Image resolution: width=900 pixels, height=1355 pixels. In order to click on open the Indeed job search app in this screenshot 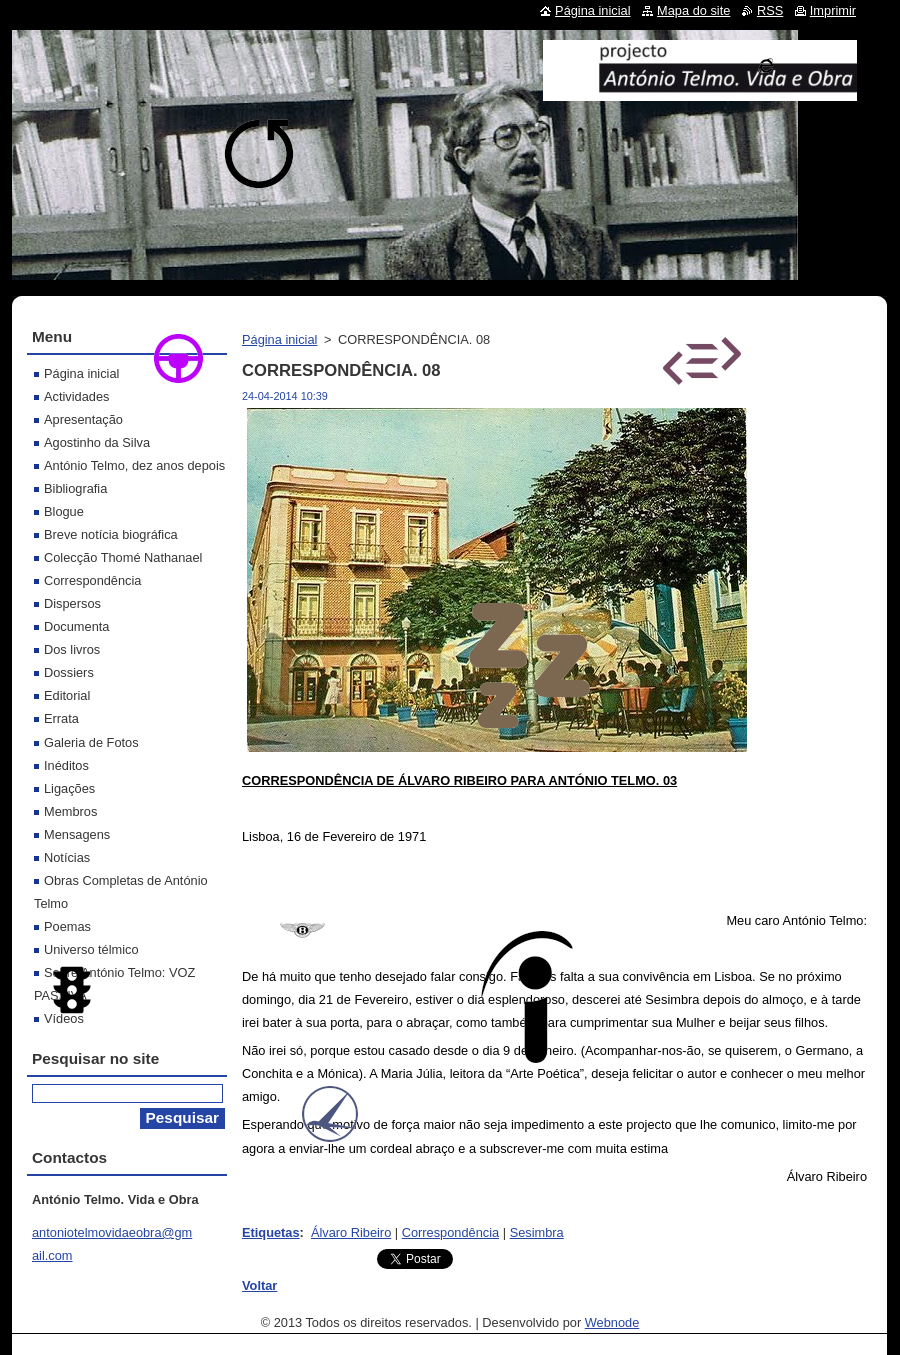, I will do `click(527, 997)`.